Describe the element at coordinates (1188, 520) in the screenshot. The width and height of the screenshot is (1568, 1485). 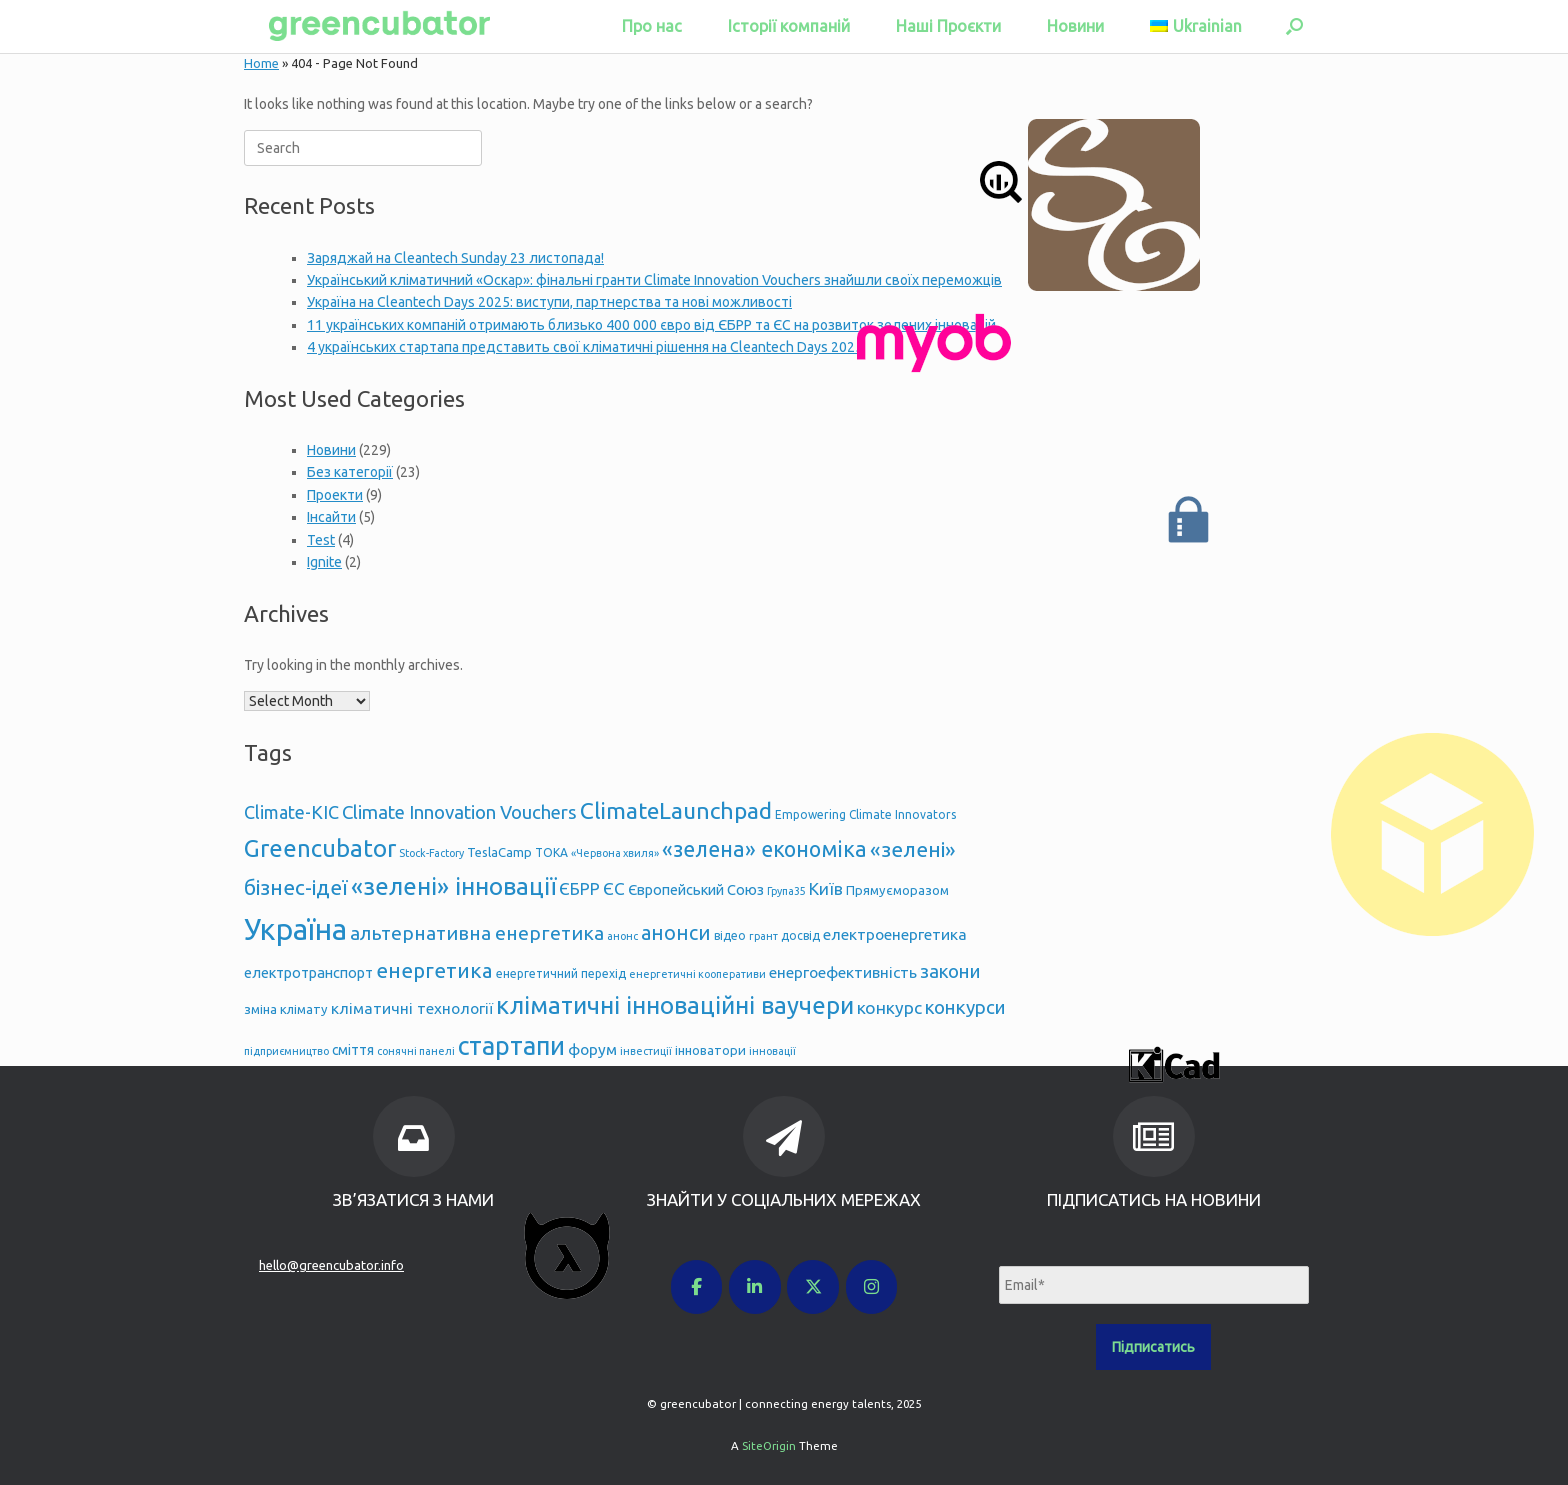
I see `access a private git repository` at that location.